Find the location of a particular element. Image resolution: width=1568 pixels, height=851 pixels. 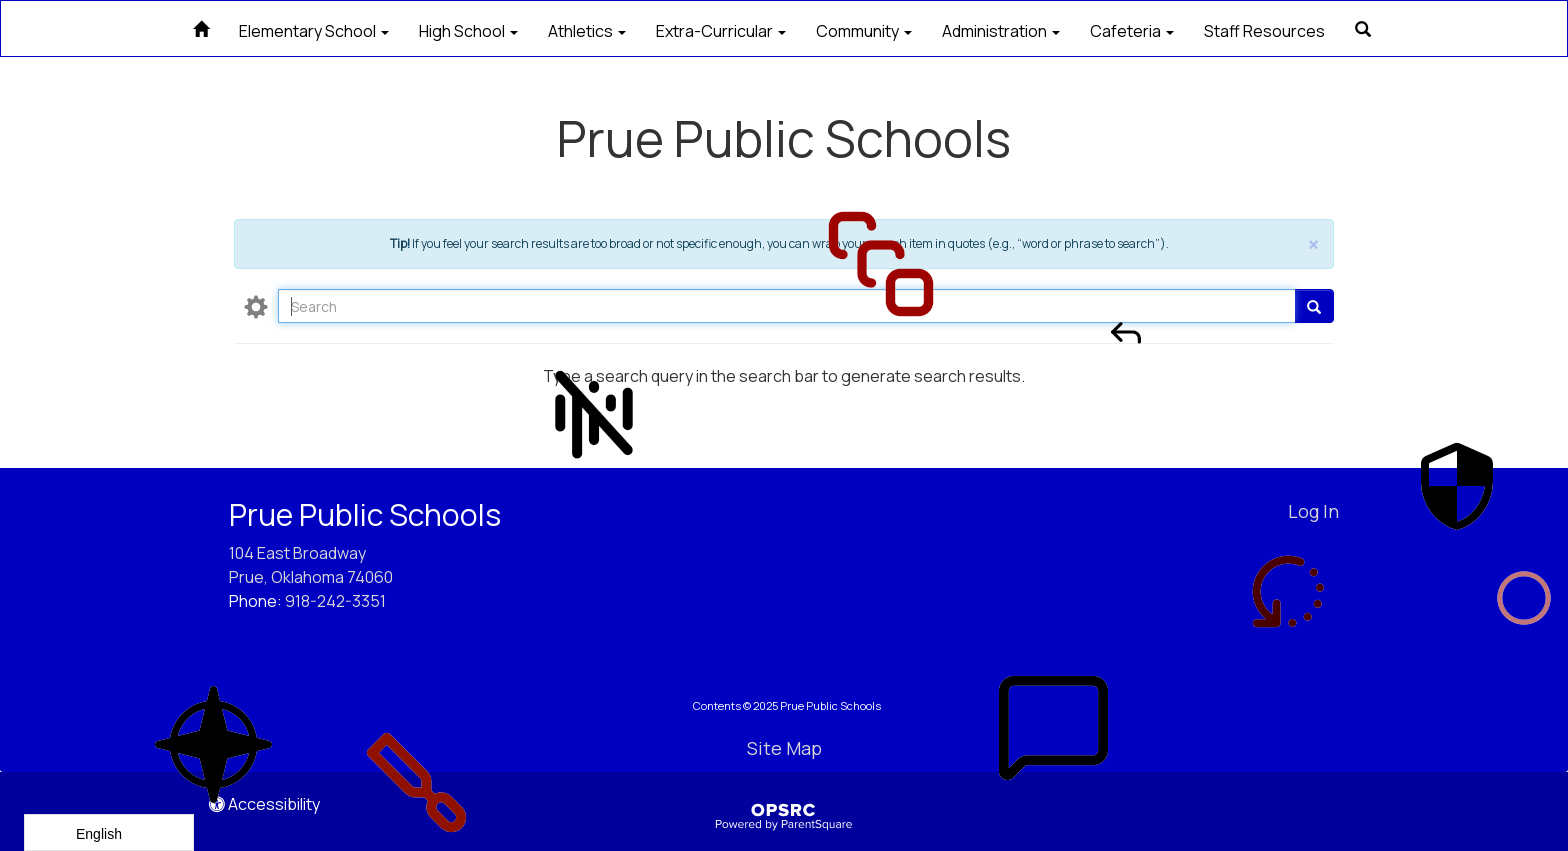

unselected radio button or checkbox option is located at coordinates (1524, 598).